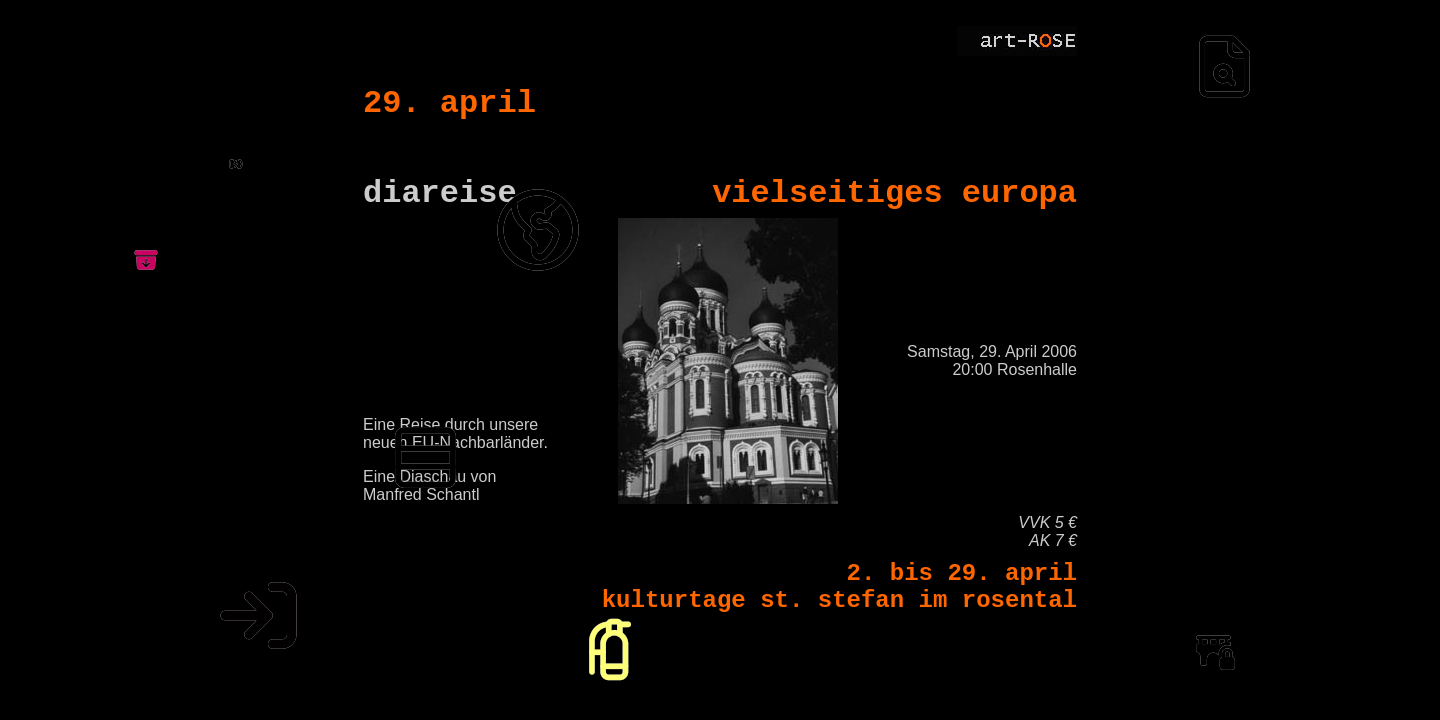 The height and width of the screenshot is (720, 1440). What do you see at coordinates (146, 260) in the screenshot?
I see `archive or store an item` at bounding box center [146, 260].